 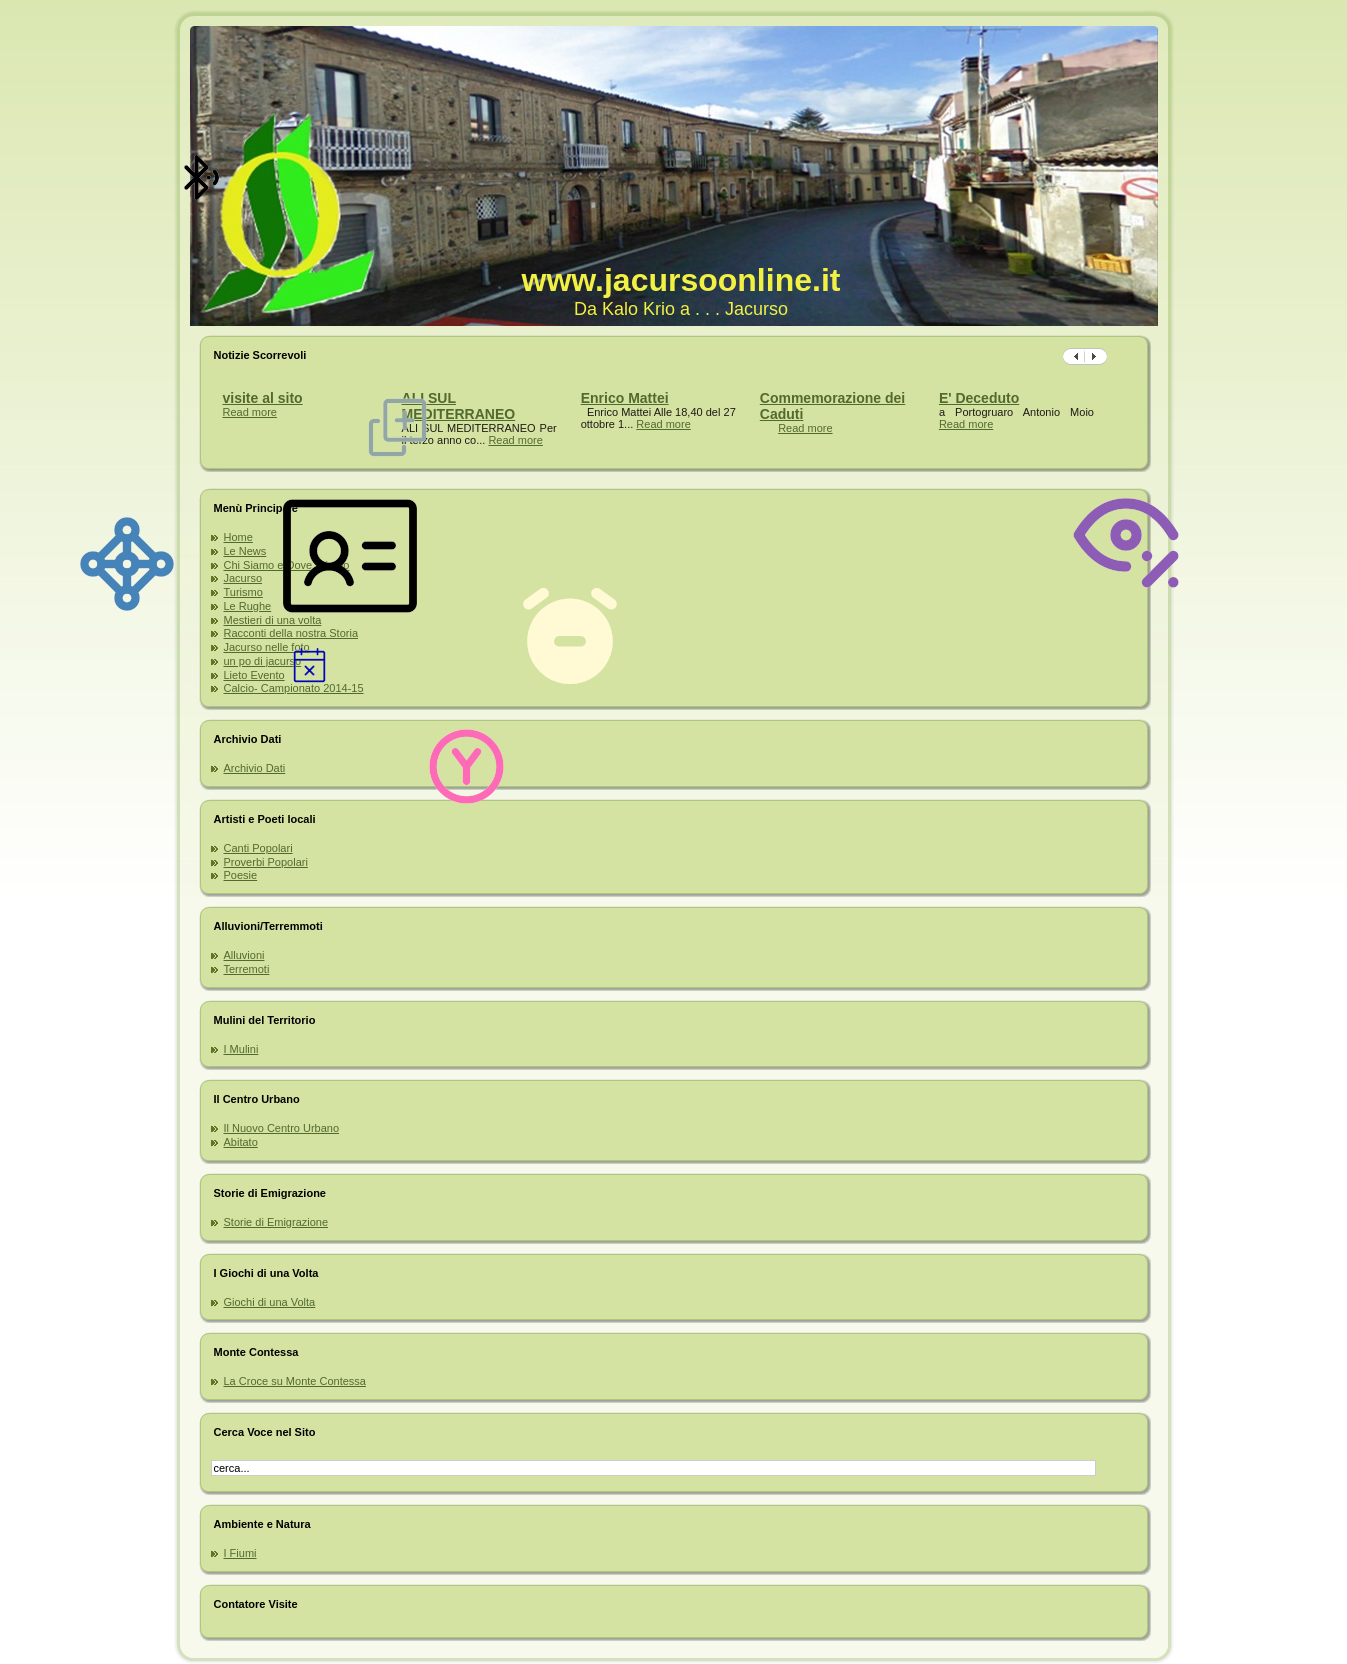 I want to click on view star-ring network topology, so click(x=127, y=564).